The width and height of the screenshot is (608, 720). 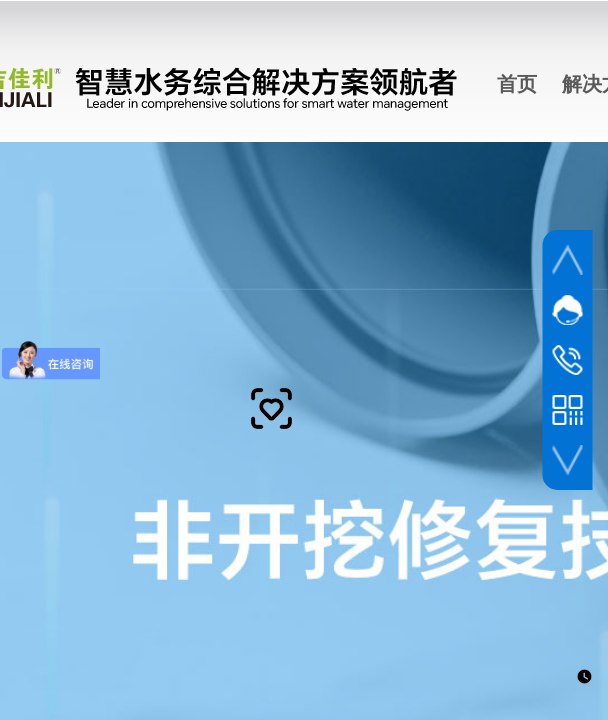 What do you see at coordinates (584, 676) in the screenshot?
I see `view watch later playlist` at bounding box center [584, 676].